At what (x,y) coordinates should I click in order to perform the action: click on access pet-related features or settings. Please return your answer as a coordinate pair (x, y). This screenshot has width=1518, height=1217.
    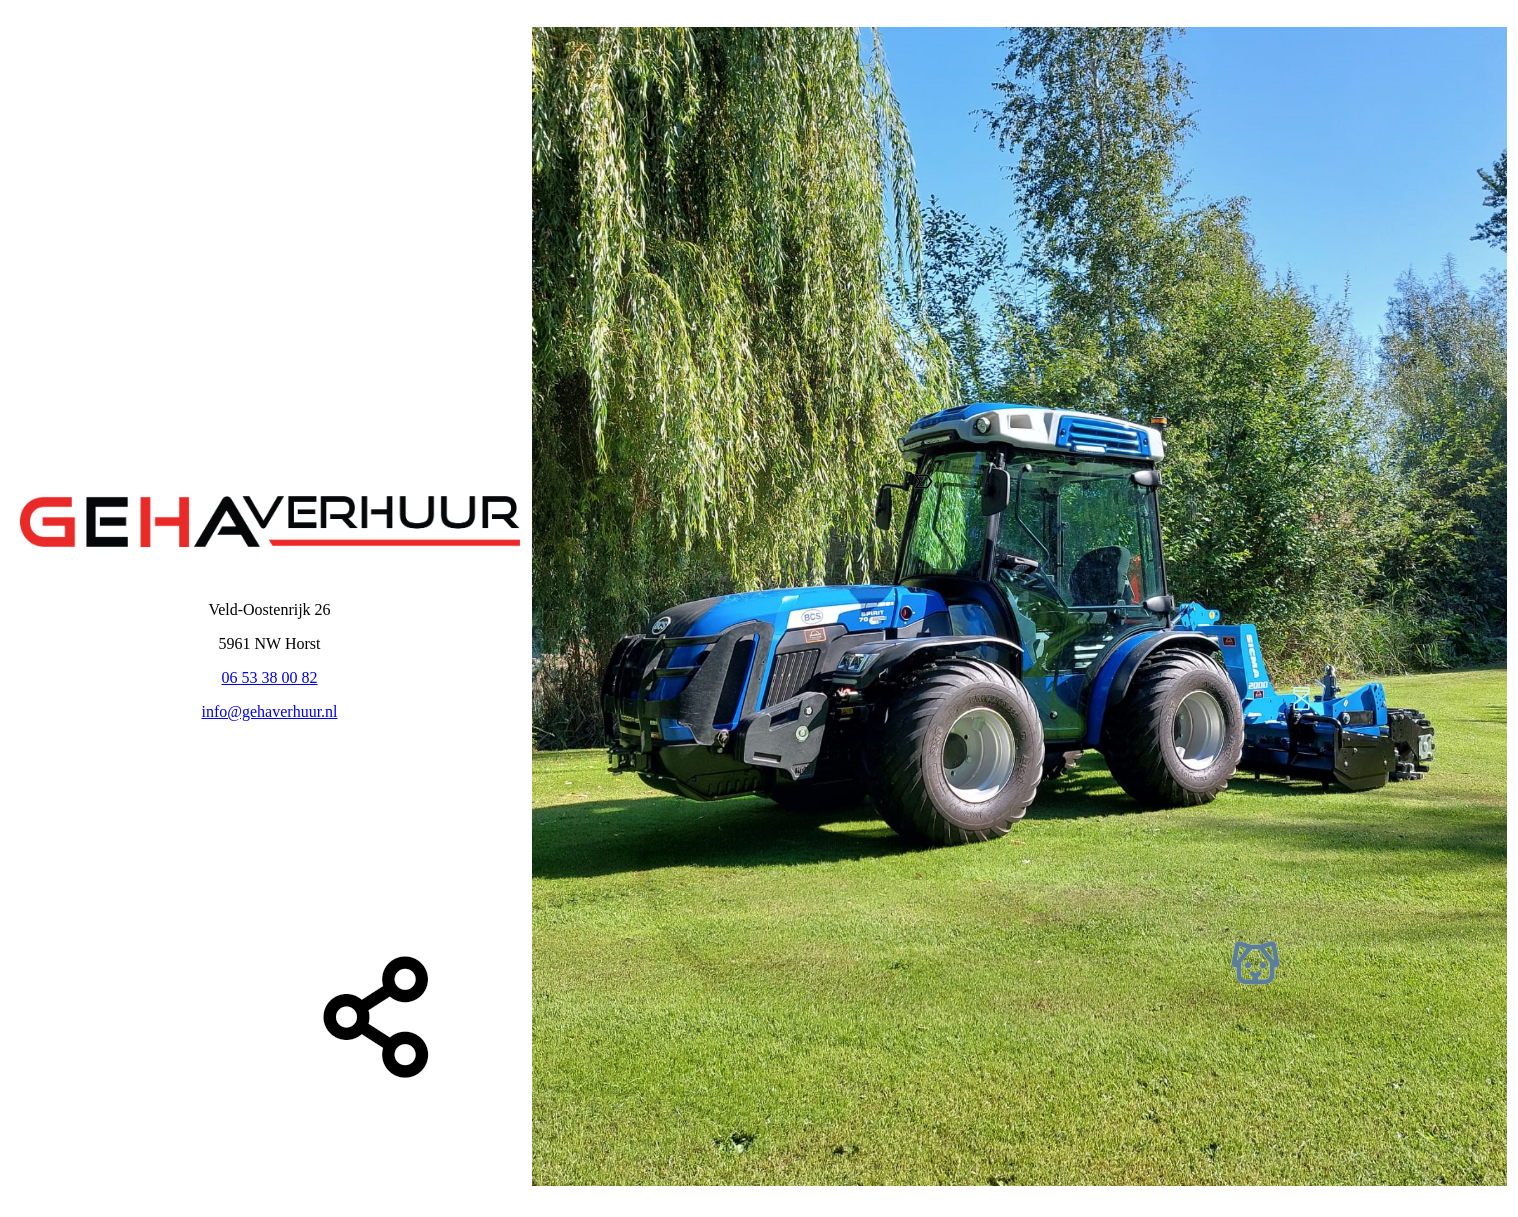
    Looking at the image, I should click on (1255, 963).